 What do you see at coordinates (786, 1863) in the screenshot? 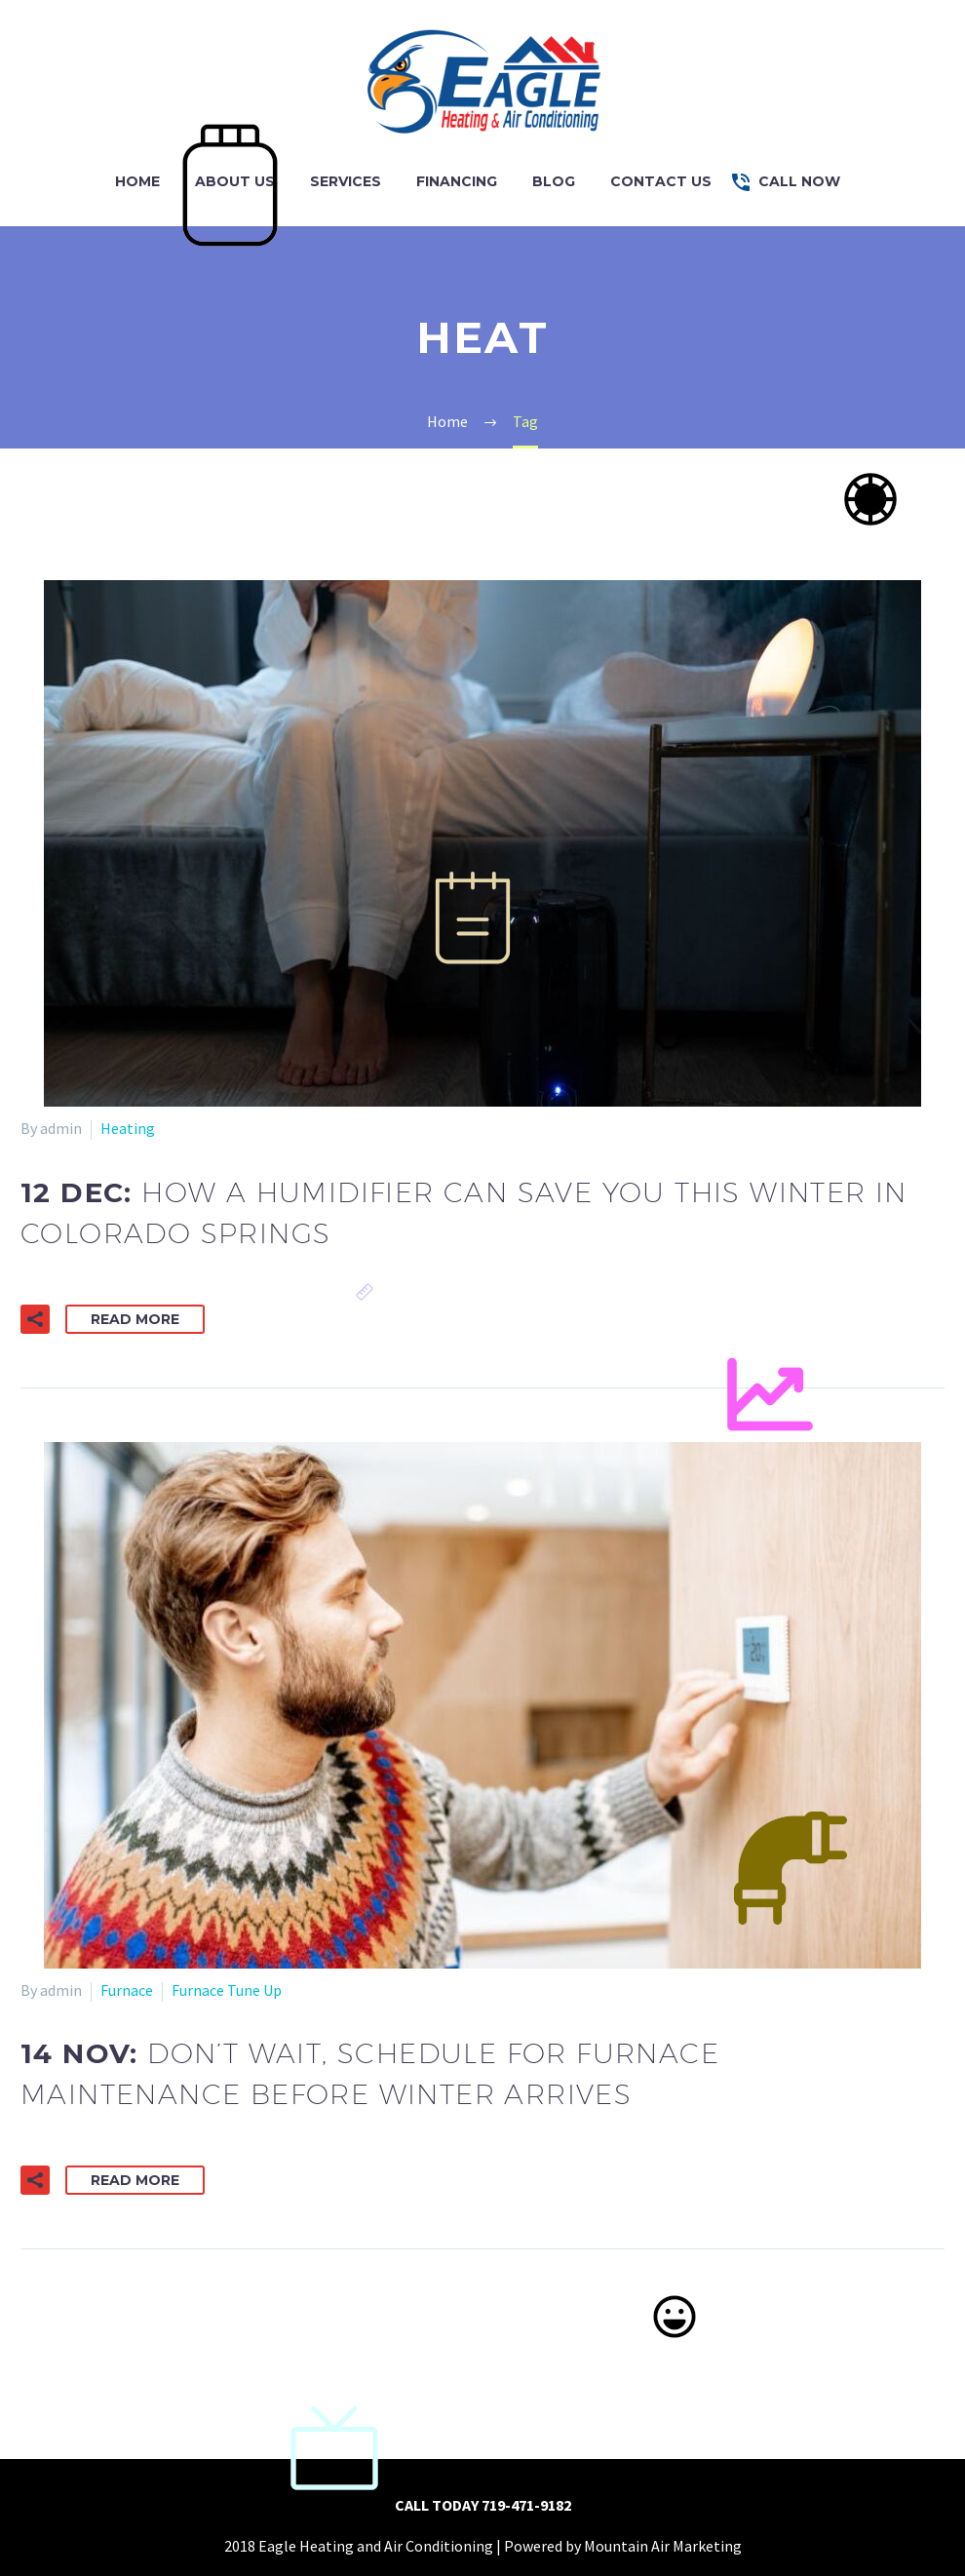
I see `plumbing or pipe connection settings` at bounding box center [786, 1863].